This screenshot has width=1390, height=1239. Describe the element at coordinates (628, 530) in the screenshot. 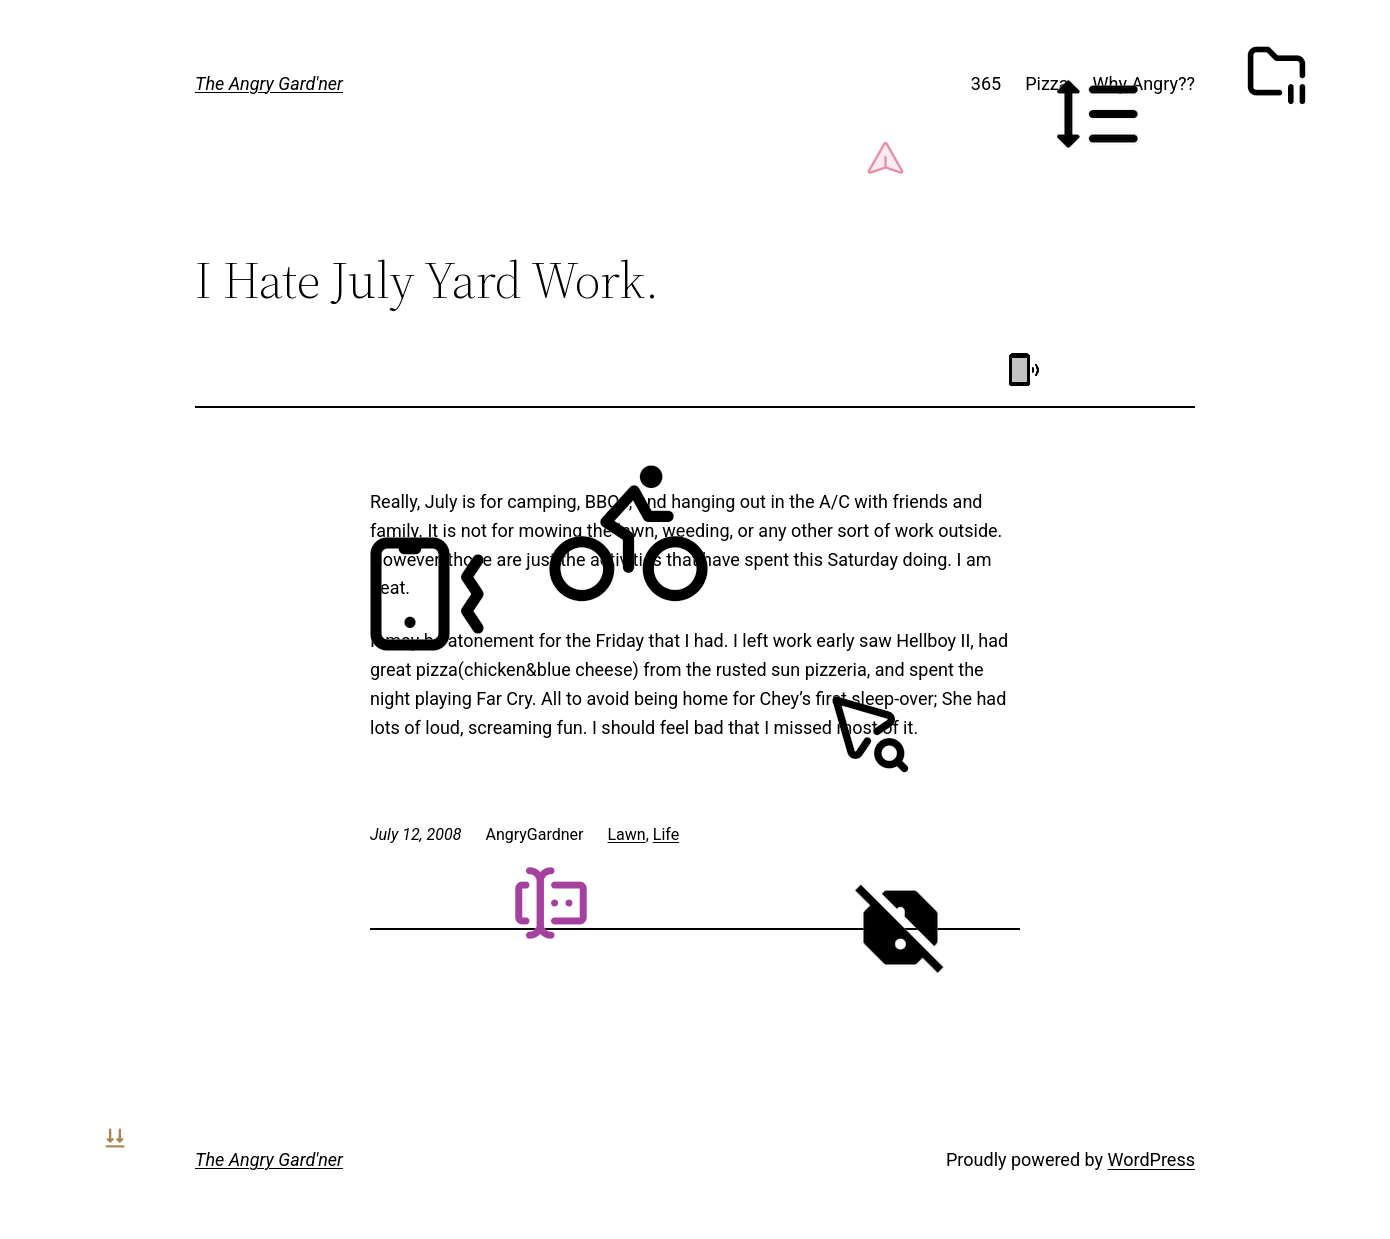

I see `access bike-sharing or cycling options` at that location.